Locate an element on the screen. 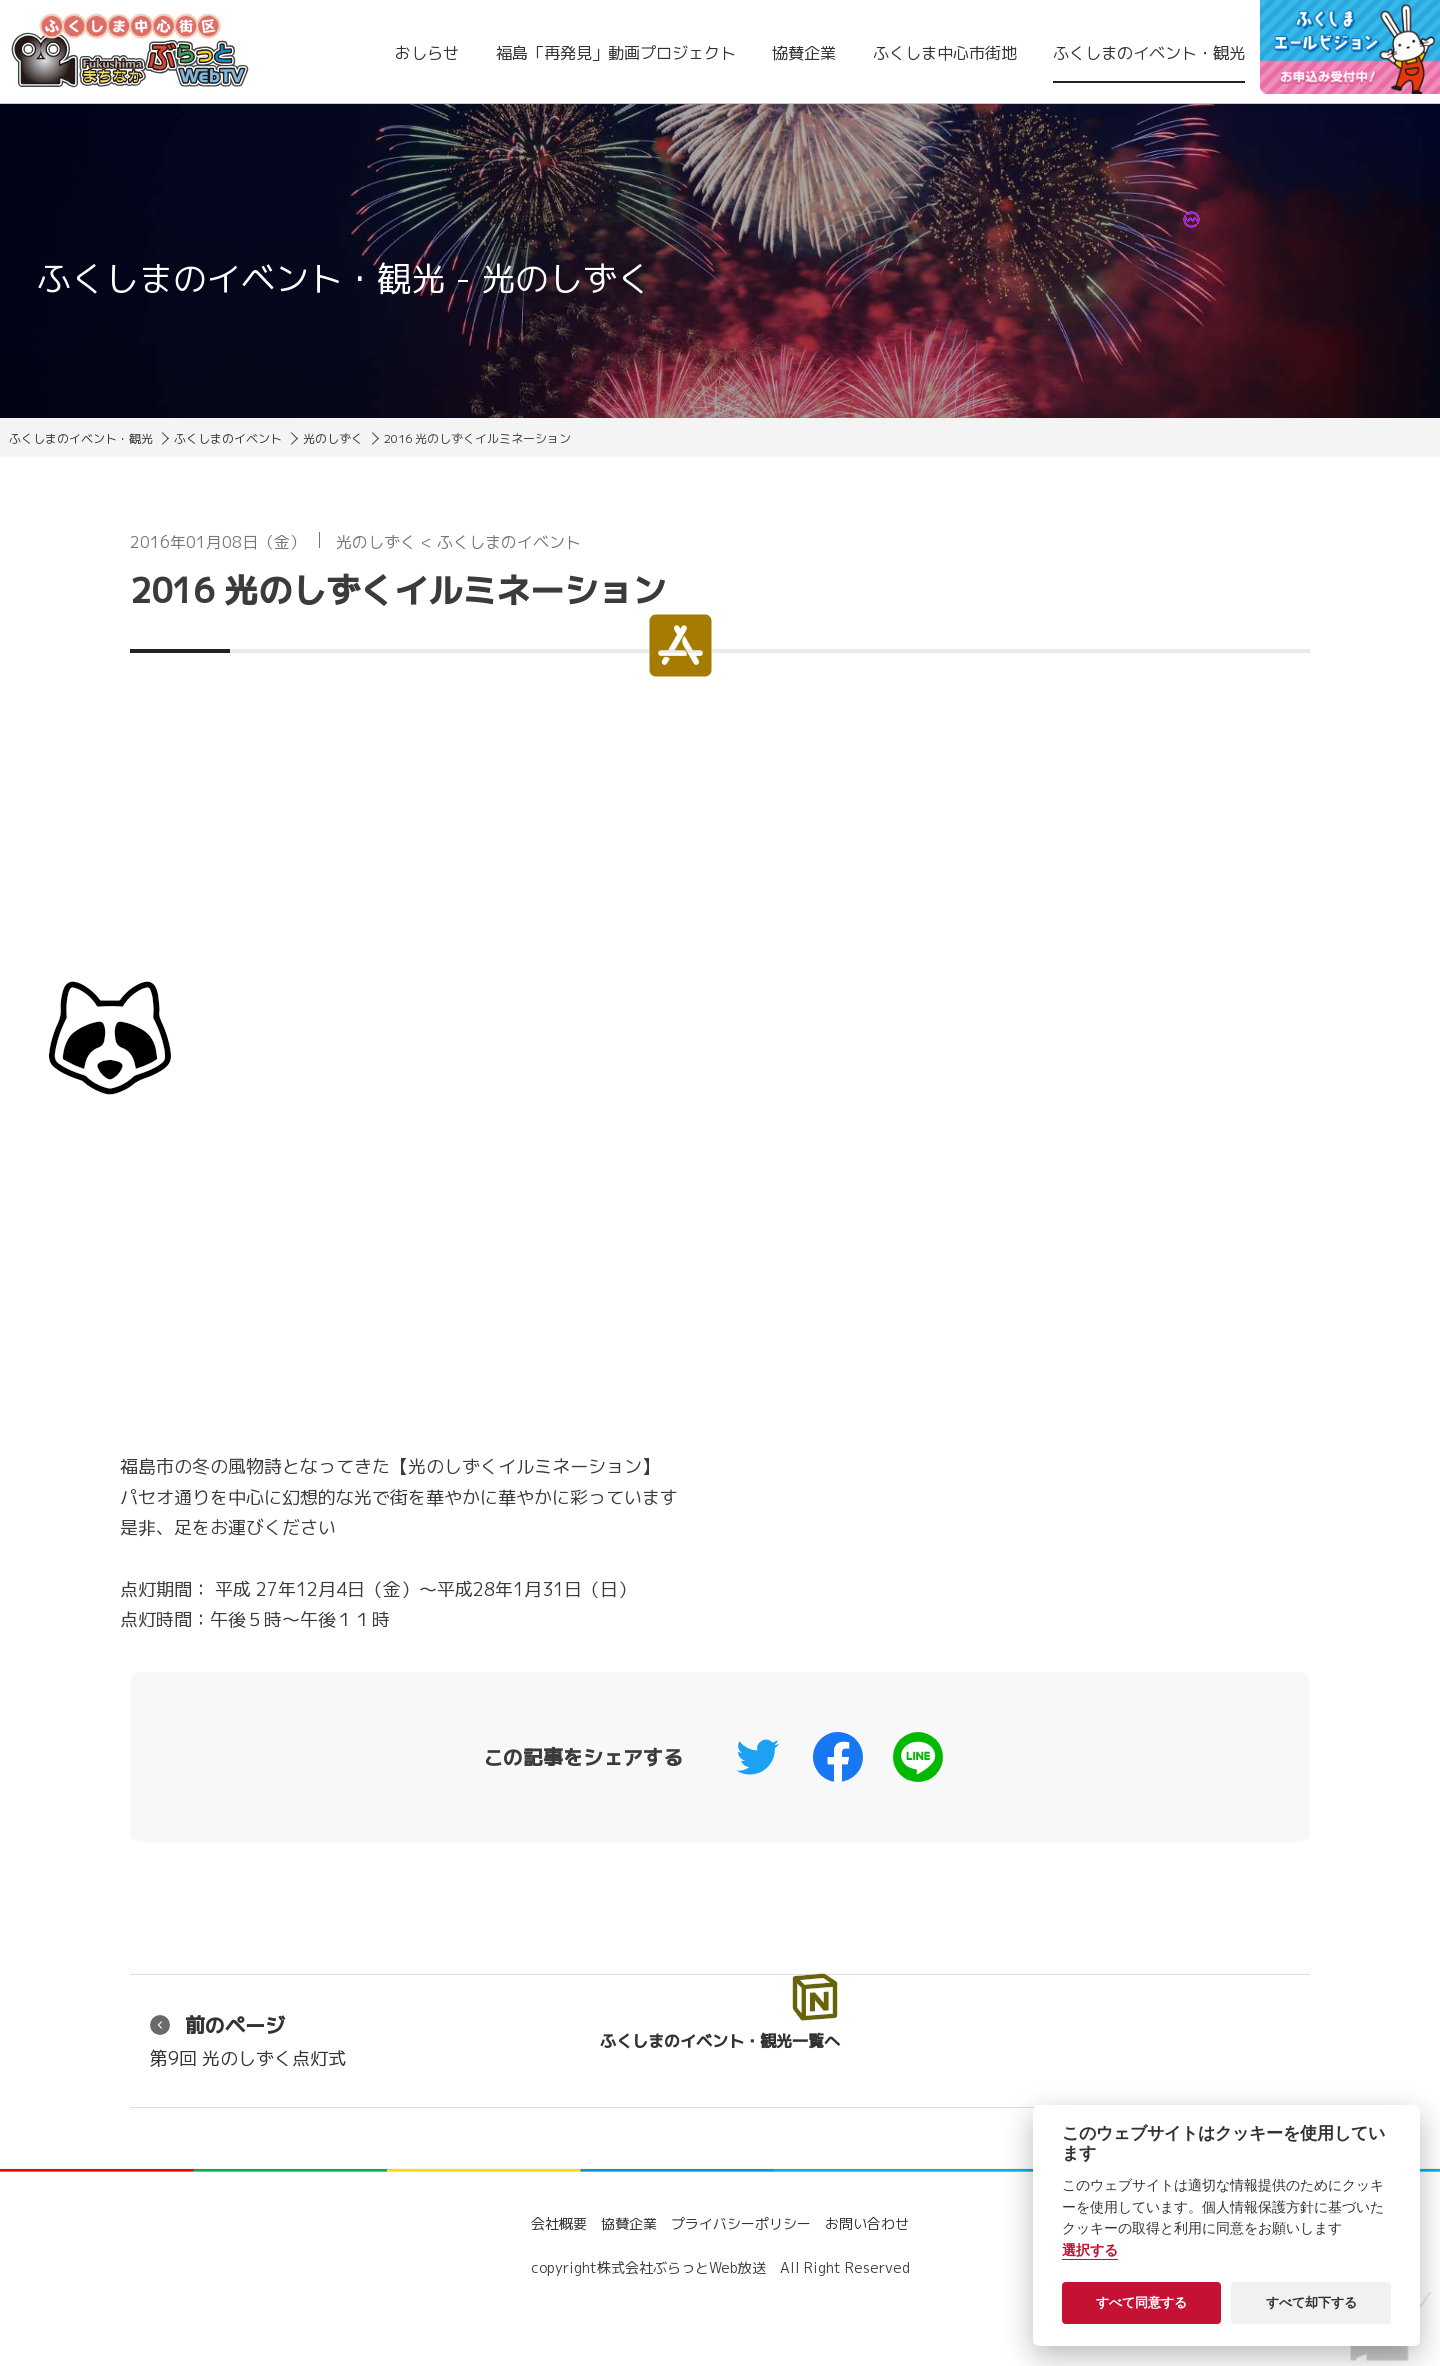  open protocols.io website or app is located at coordinates (110, 1038).